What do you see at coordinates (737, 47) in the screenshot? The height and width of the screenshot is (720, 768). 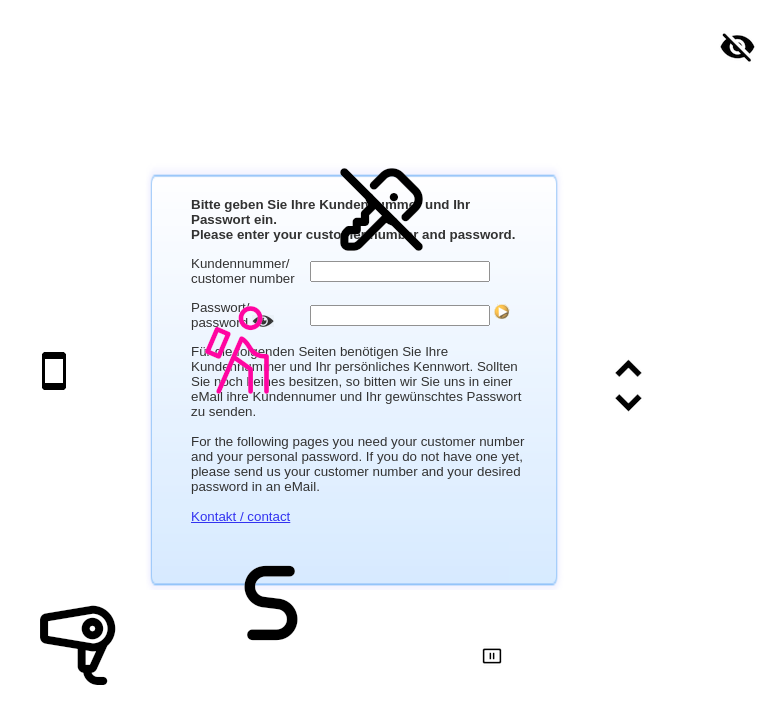 I see `hide password or sensitive content` at bounding box center [737, 47].